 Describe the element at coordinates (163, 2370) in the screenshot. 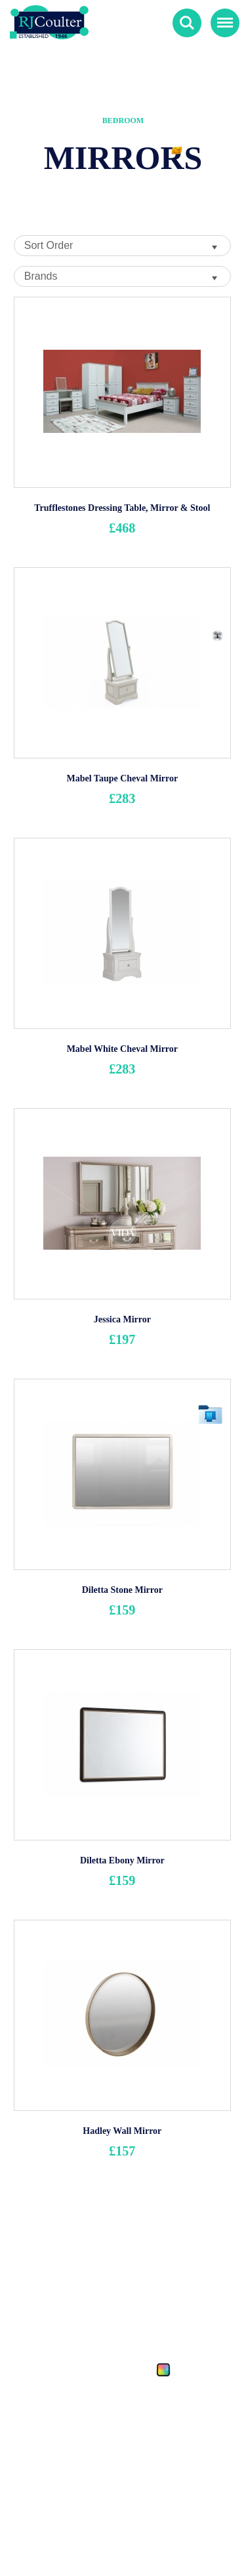

I see `calibrate display color and settings` at that location.